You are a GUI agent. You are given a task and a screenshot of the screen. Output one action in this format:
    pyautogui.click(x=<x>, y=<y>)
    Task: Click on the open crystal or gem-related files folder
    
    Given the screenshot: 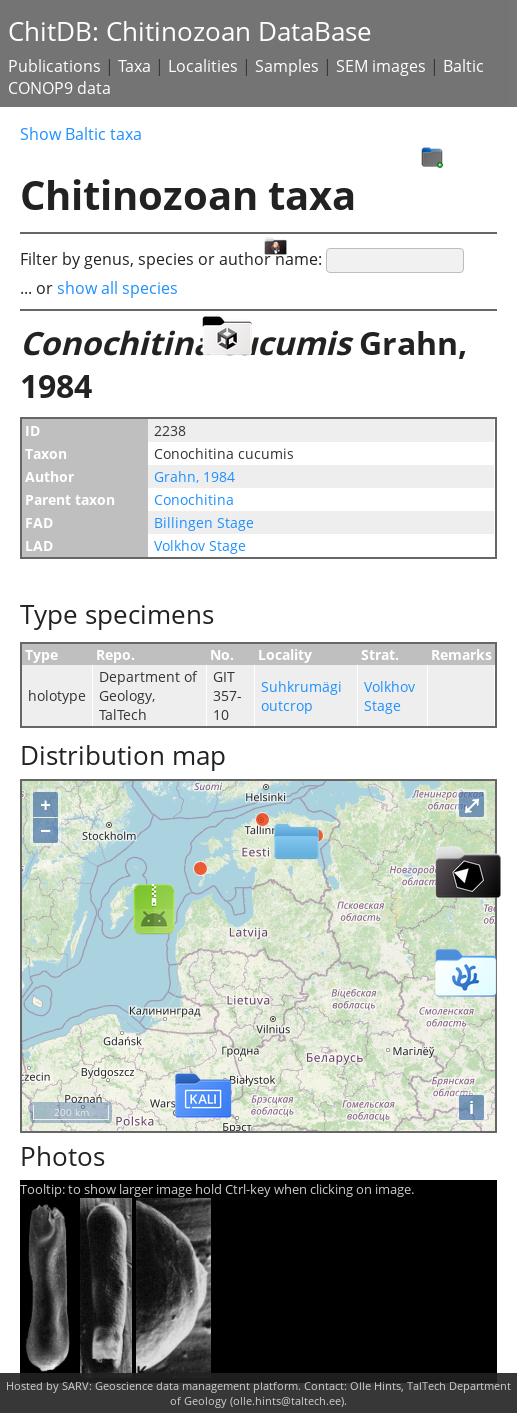 What is the action you would take?
    pyautogui.click(x=468, y=874)
    